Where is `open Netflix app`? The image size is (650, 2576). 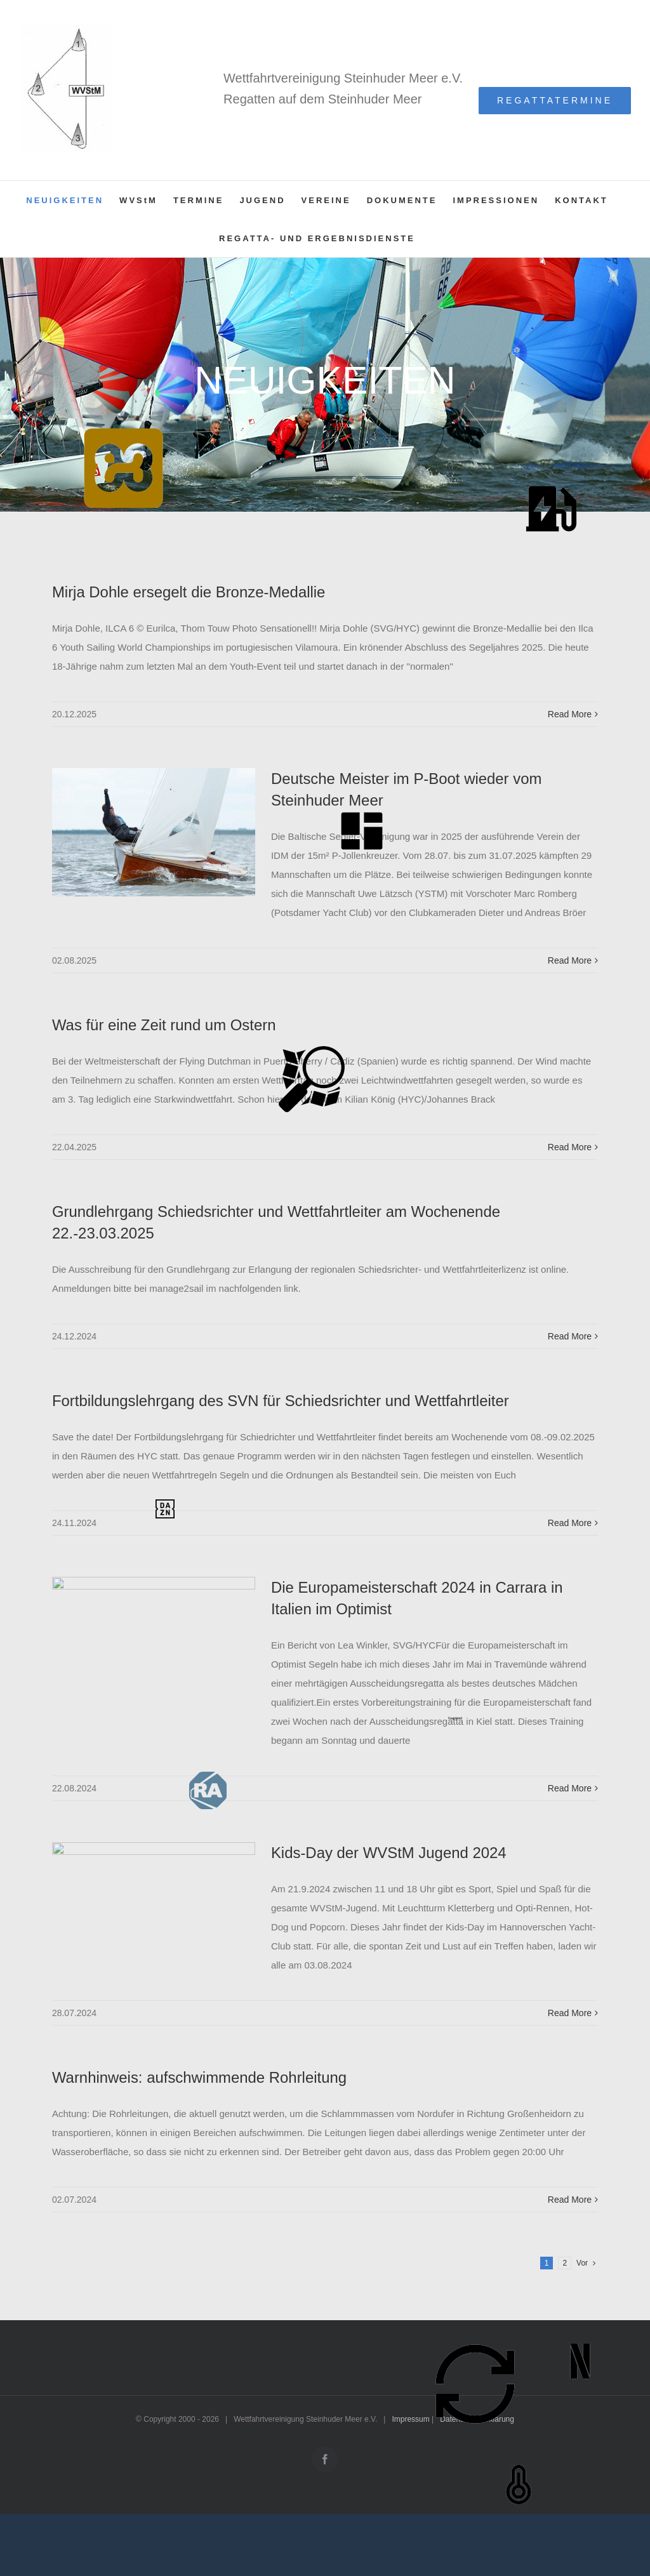
open Netflix app is located at coordinates (580, 2361).